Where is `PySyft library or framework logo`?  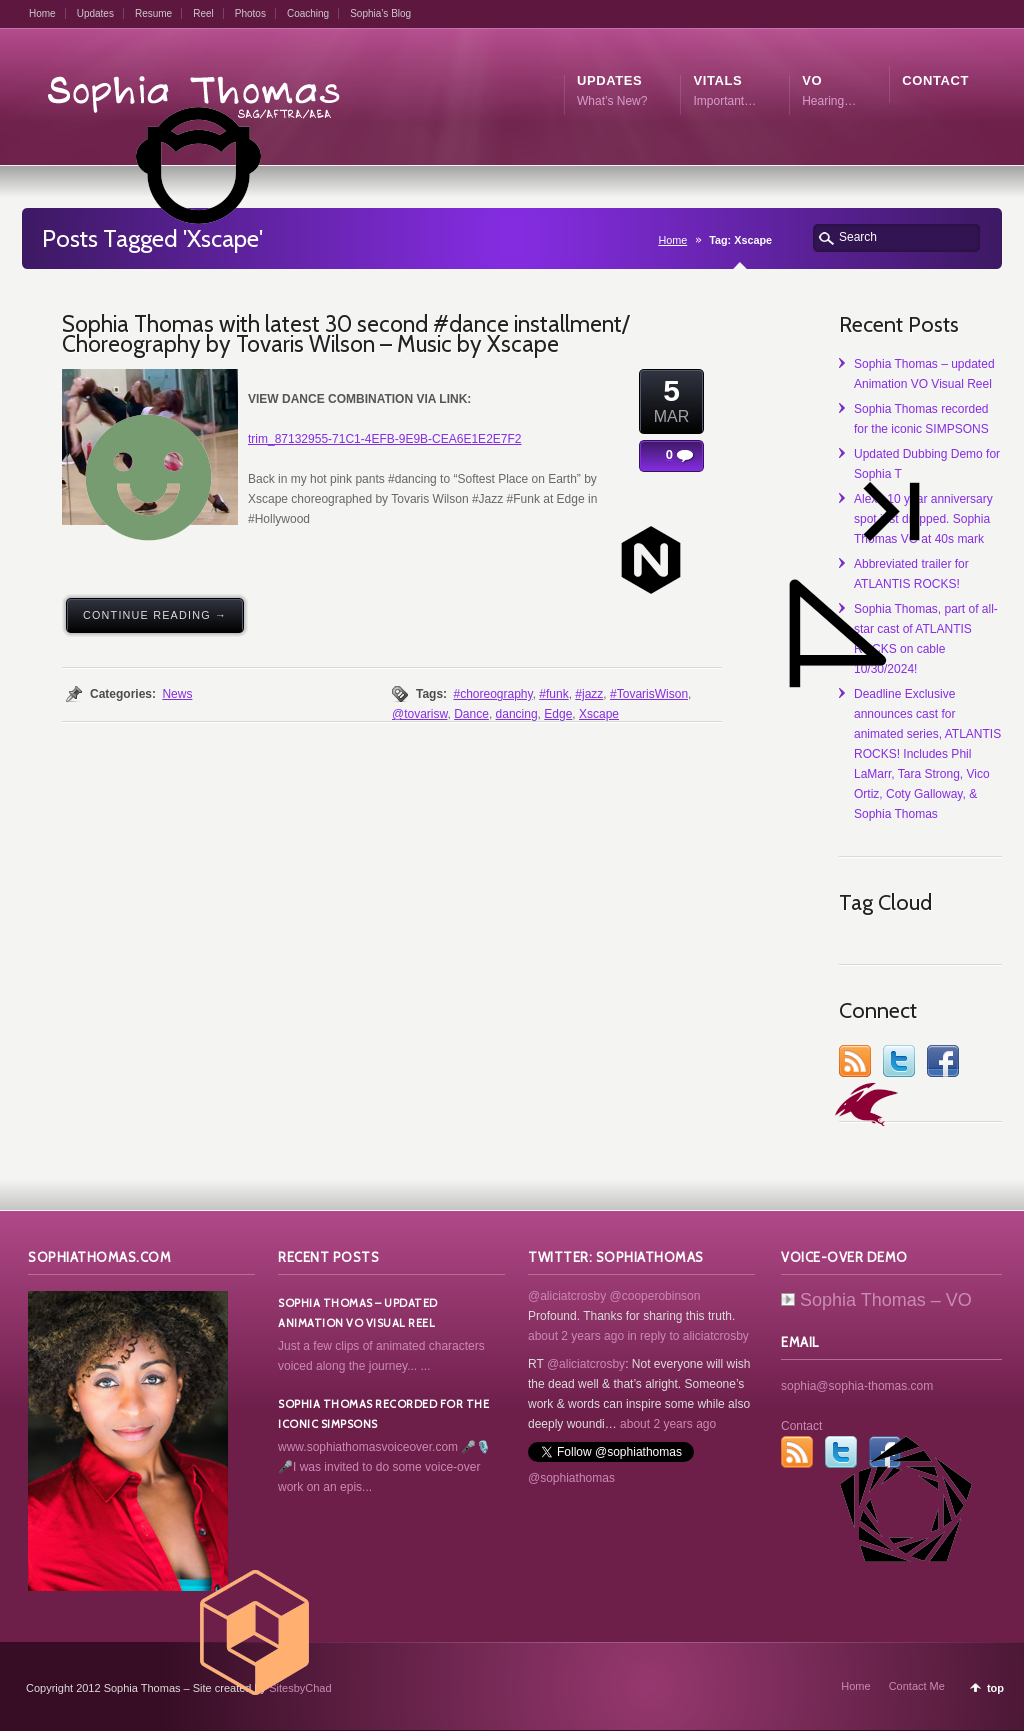
PySyft library or framework logo is located at coordinates (906, 1499).